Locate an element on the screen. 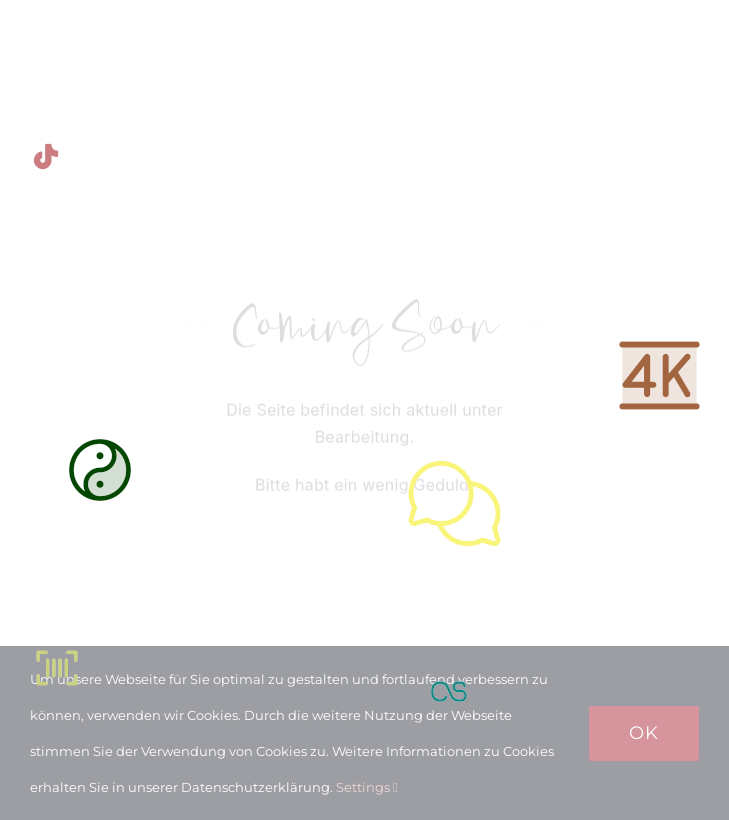 This screenshot has height=820, width=729. toggle balance or harmony mode is located at coordinates (100, 470).